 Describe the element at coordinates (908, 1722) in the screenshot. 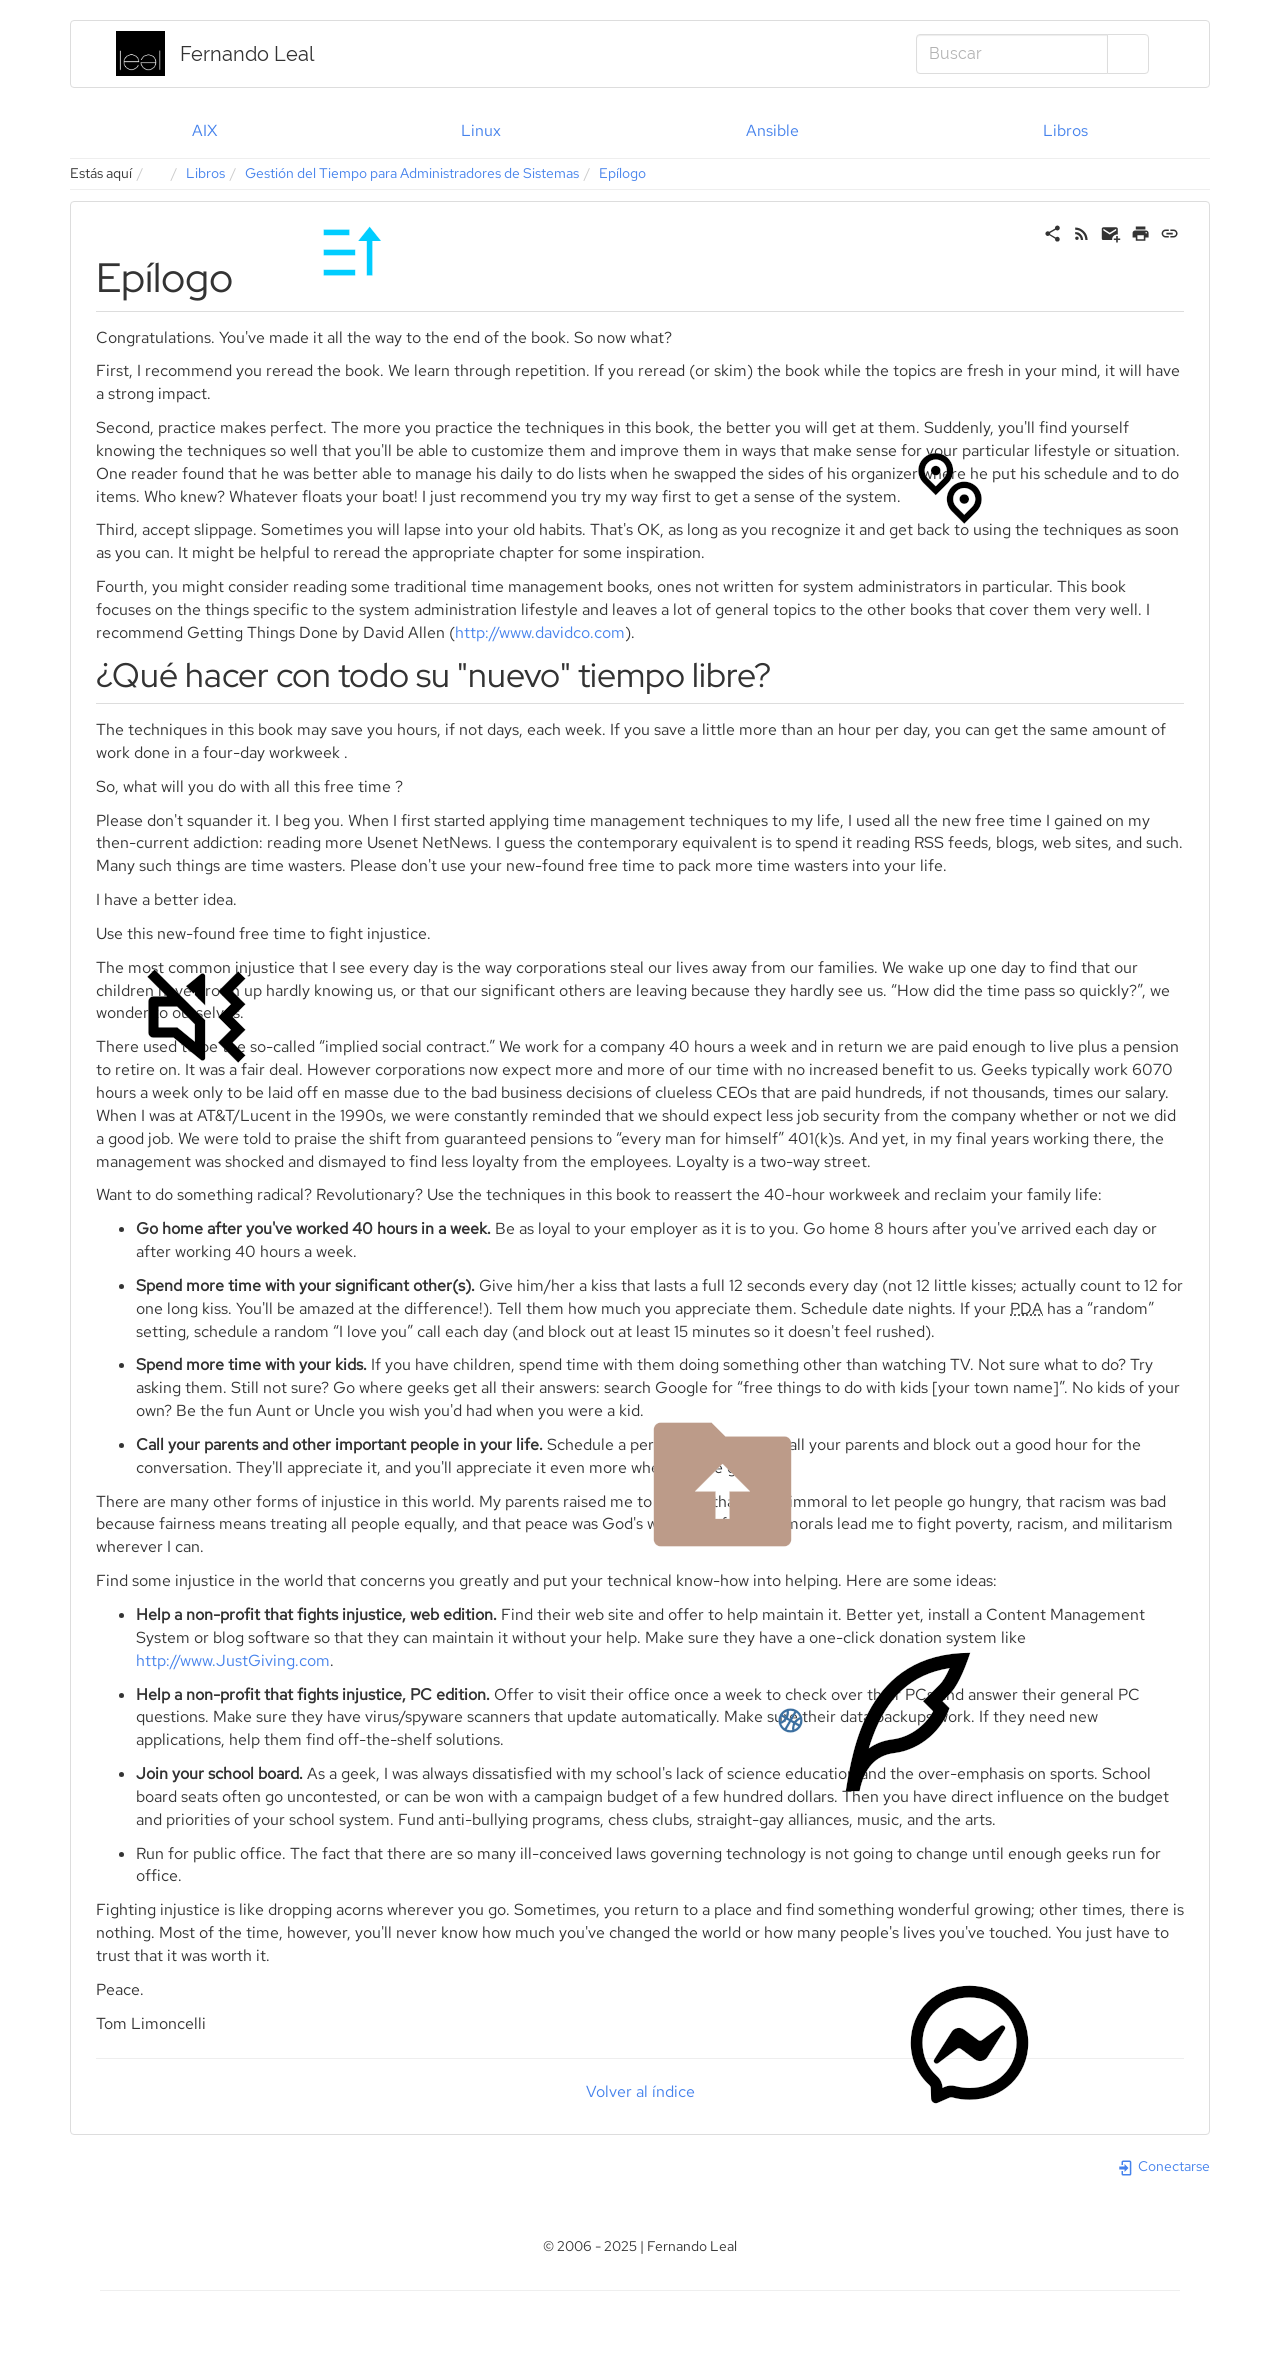

I see `compose or write a new document` at that location.